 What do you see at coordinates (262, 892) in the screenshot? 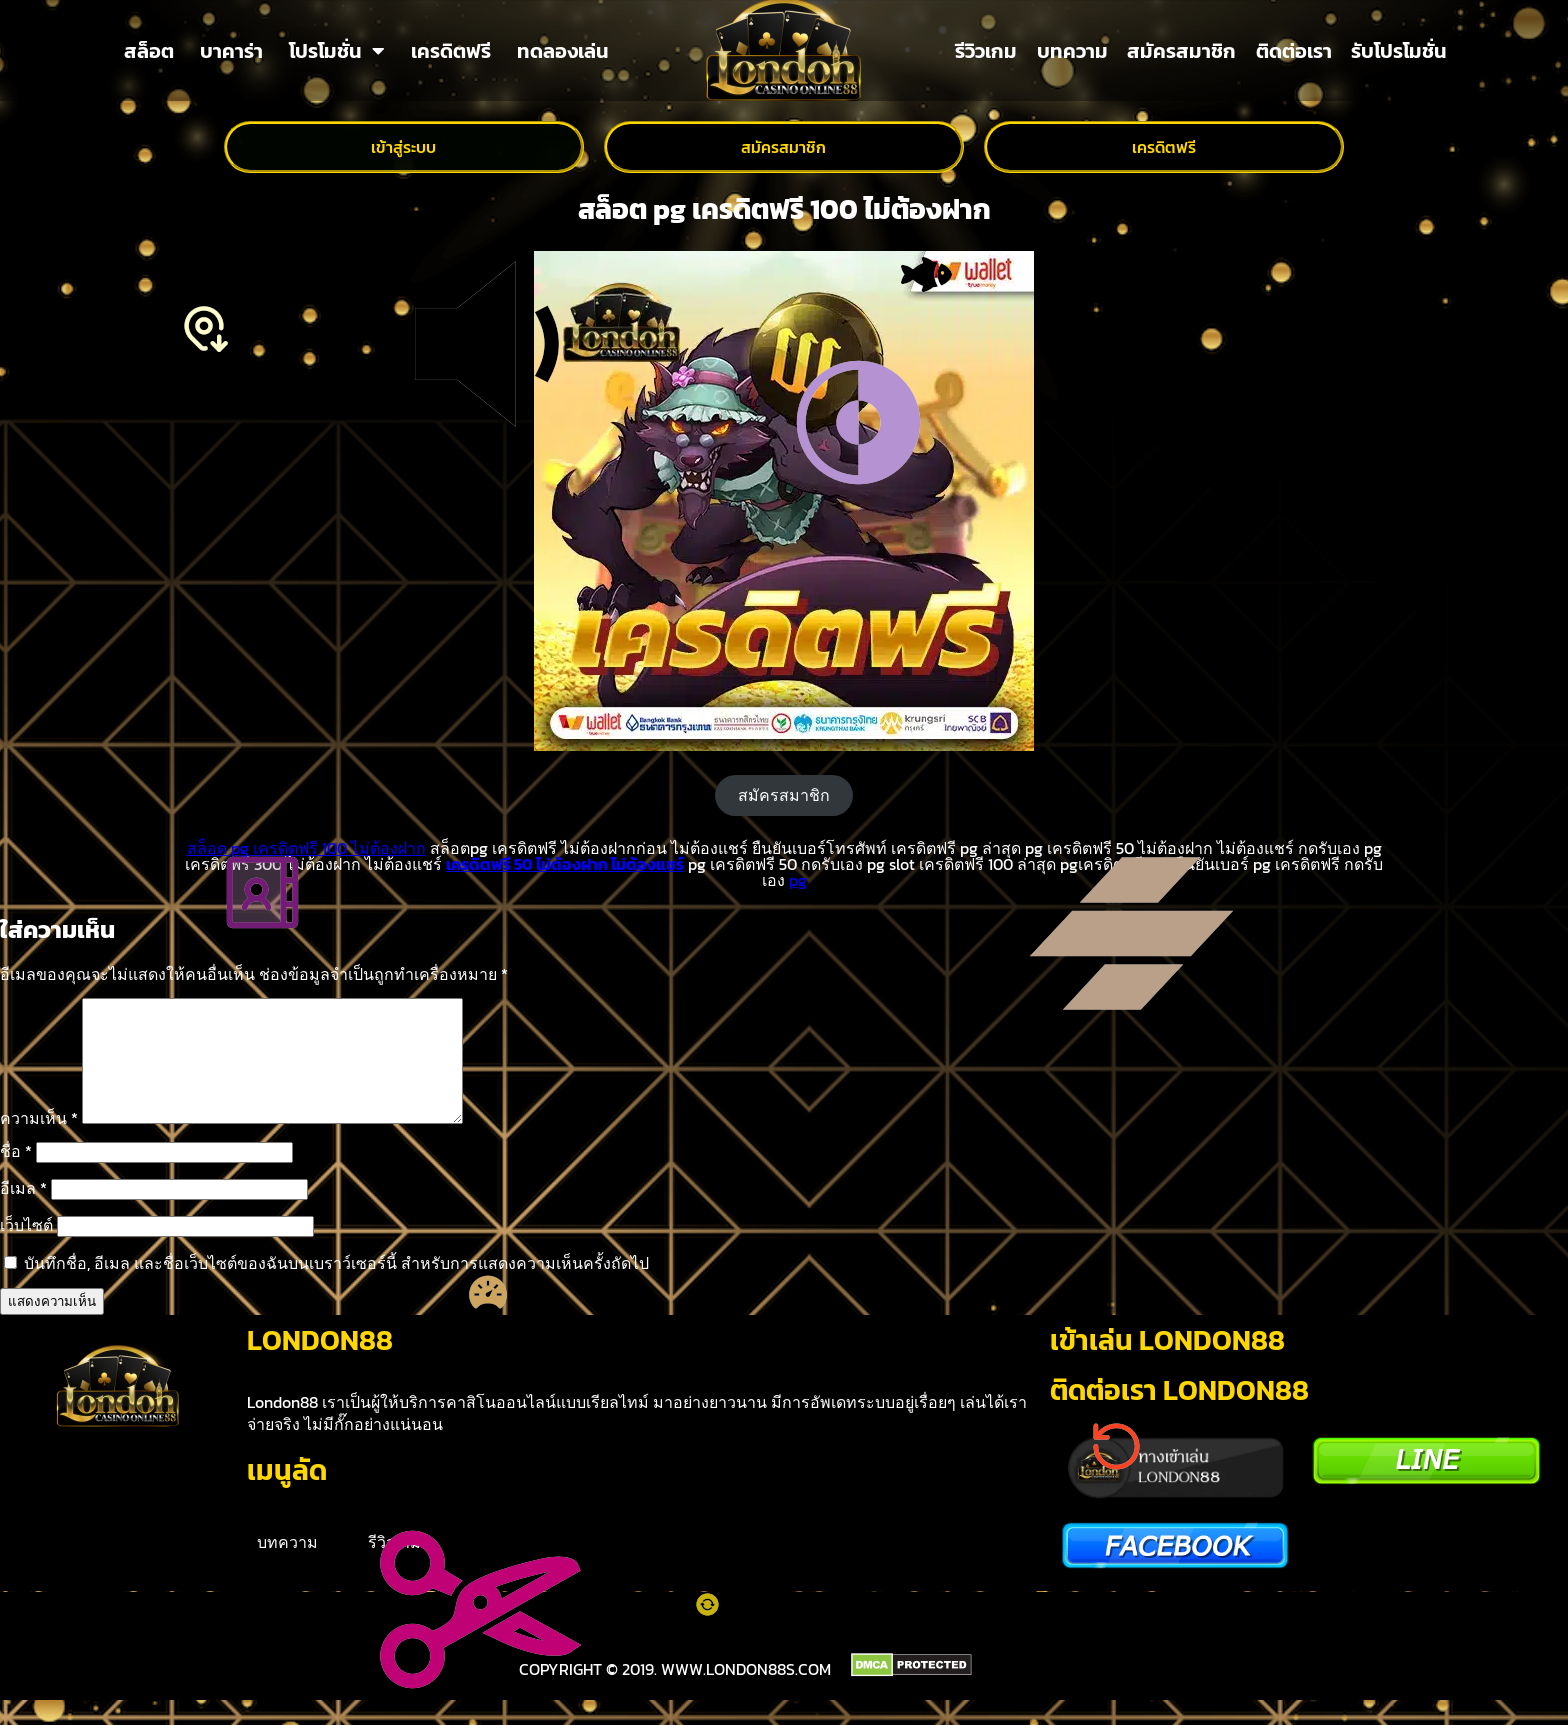
I see `open your contacts or address book` at bounding box center [262, 892].